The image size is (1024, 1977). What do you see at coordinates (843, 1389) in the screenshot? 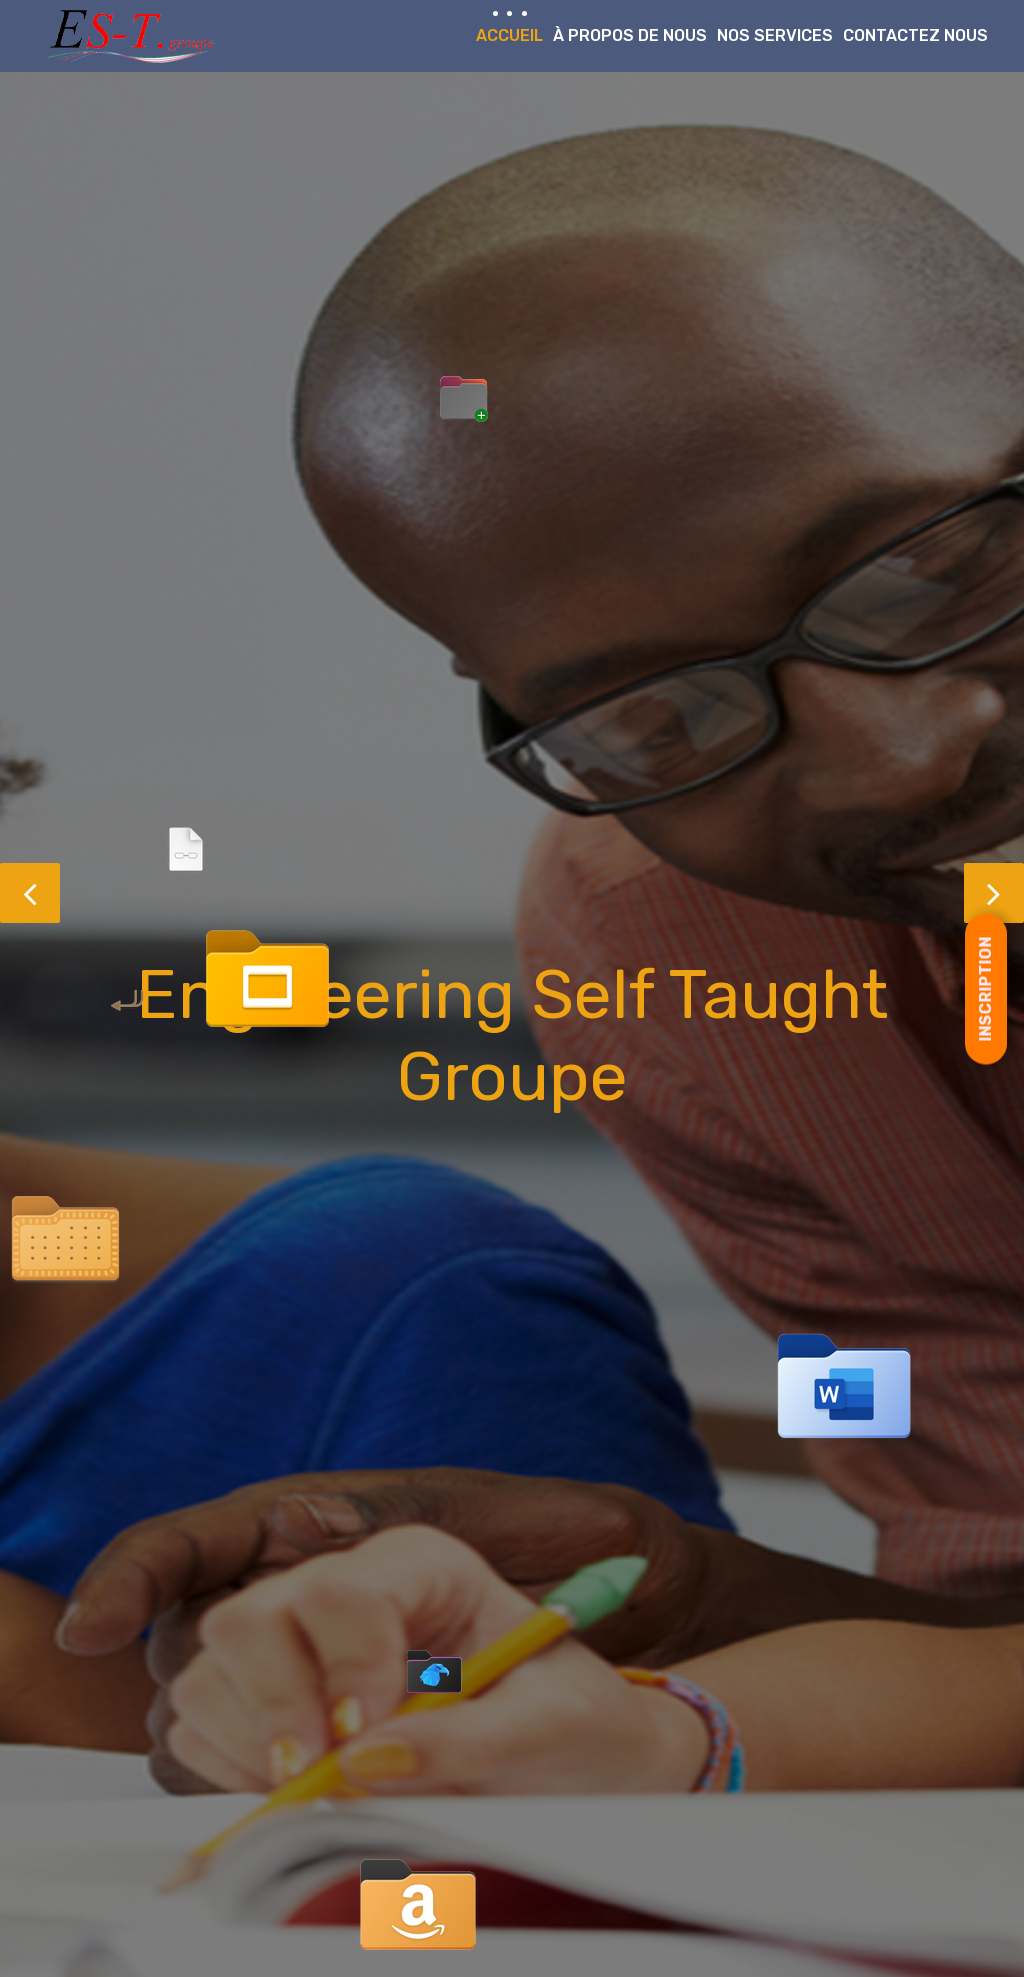
I see `open folder containing Microsoft Word documents` at bounding box center [843, 1389].